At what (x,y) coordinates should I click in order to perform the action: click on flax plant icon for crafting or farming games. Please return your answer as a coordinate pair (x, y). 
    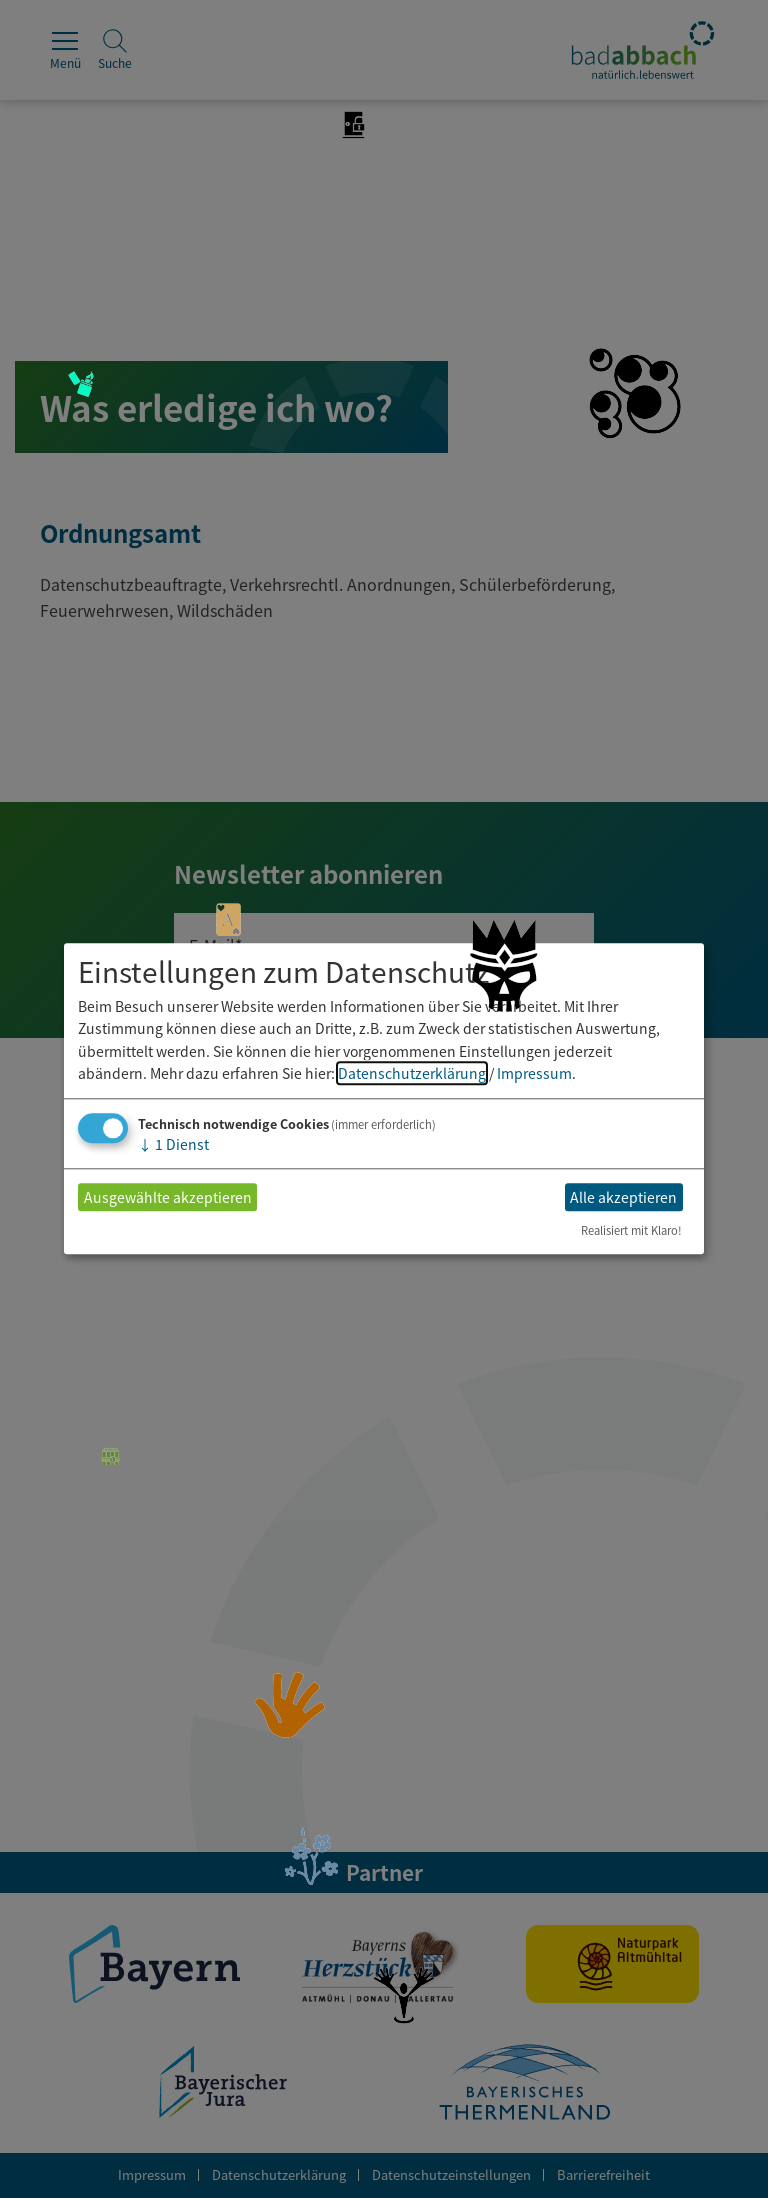
    Looking at the image, I should click on (311, 1855).